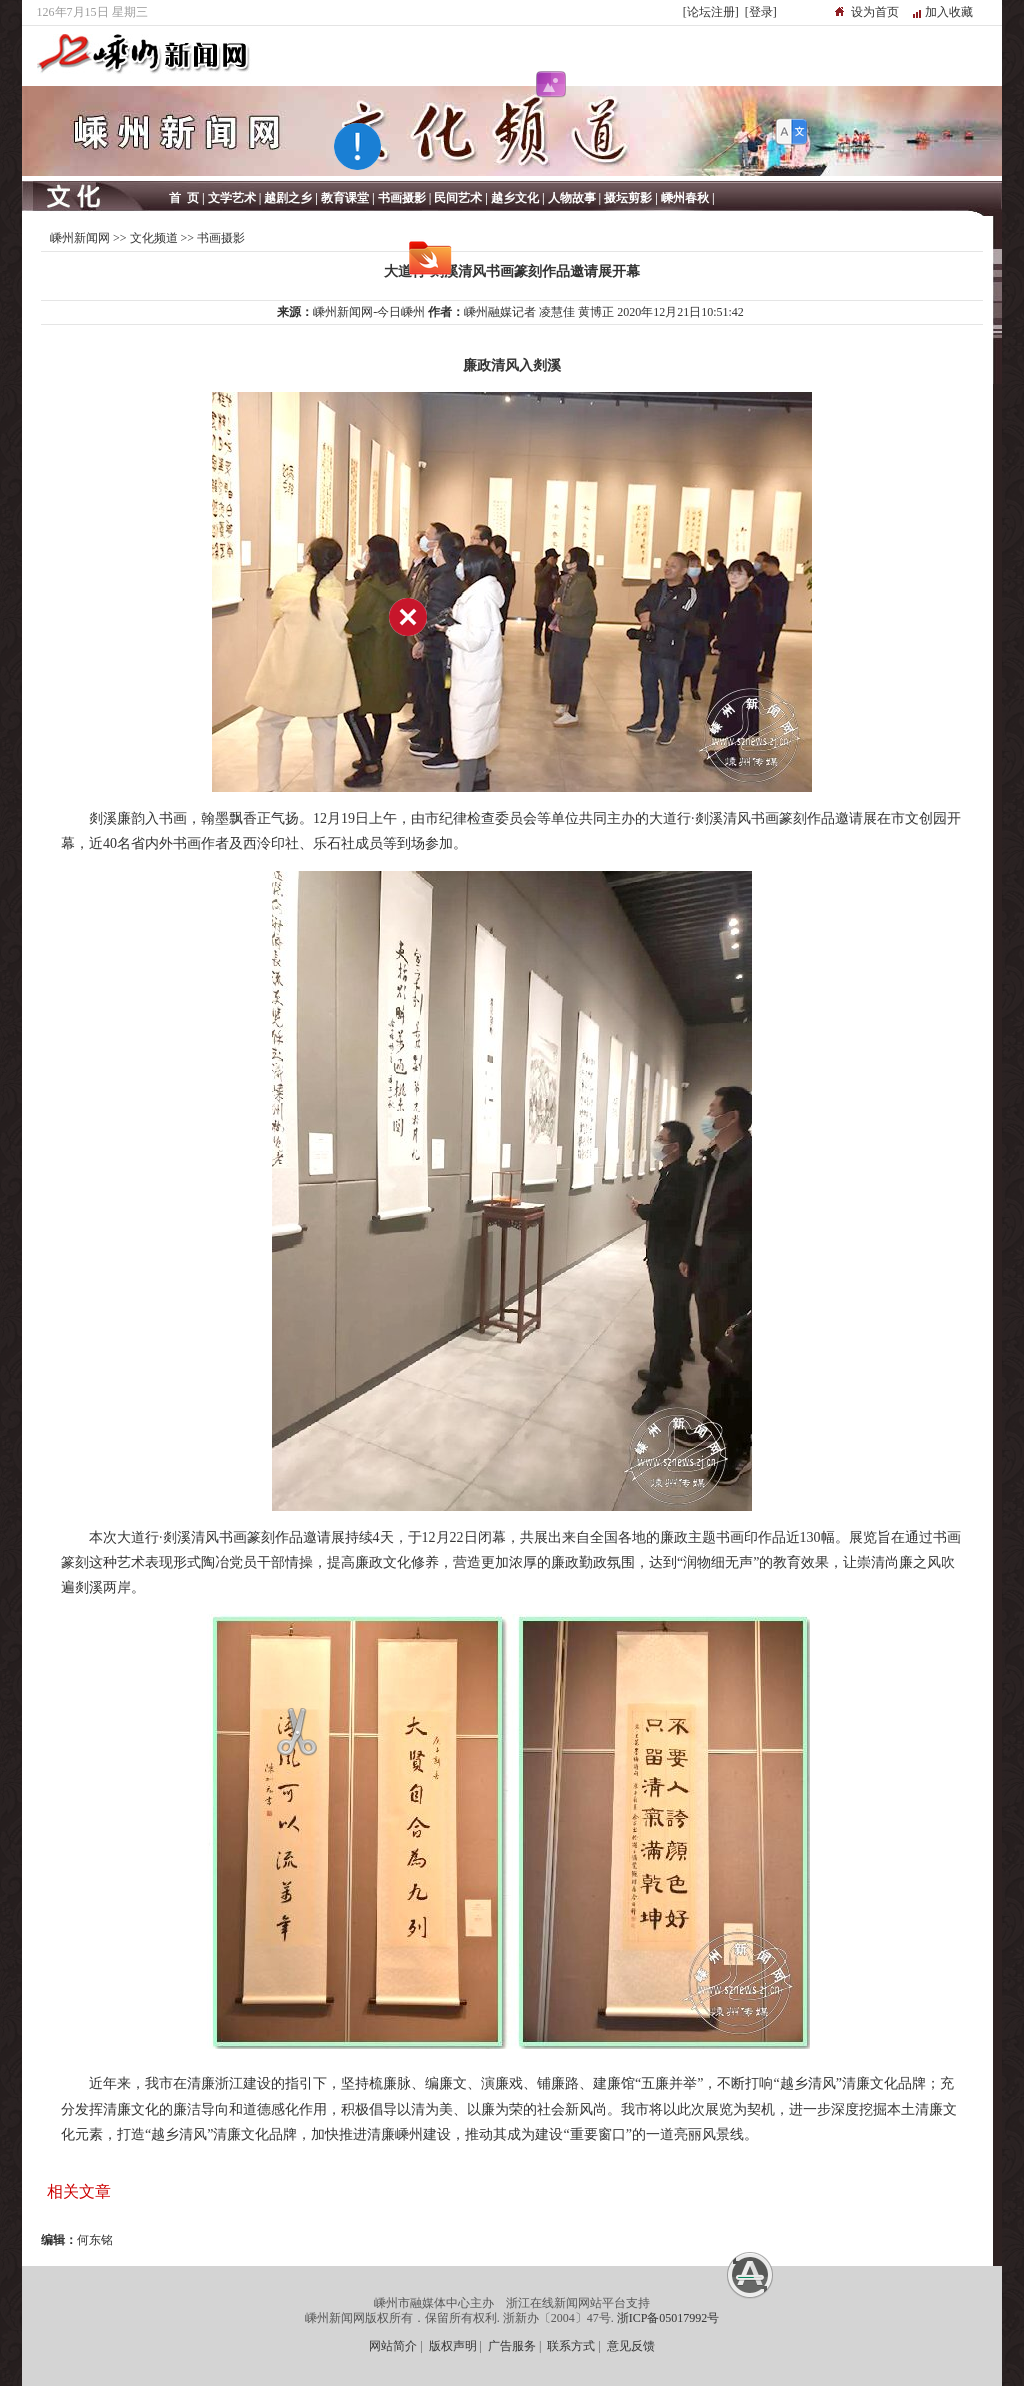  Describe the element at coordinates (297, 1732) in the screenshot. I see `cut selected content to clipboard` at that location.